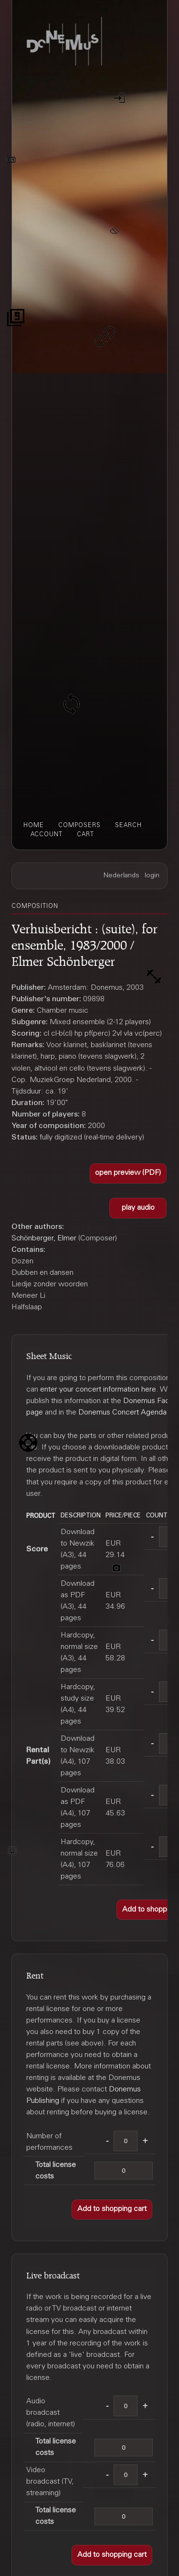 This screenshot has height=2576, width=179. Describe the element at coordinates (12, 1851) in the screenshot. I see `change wallpaper or background image` at that location.